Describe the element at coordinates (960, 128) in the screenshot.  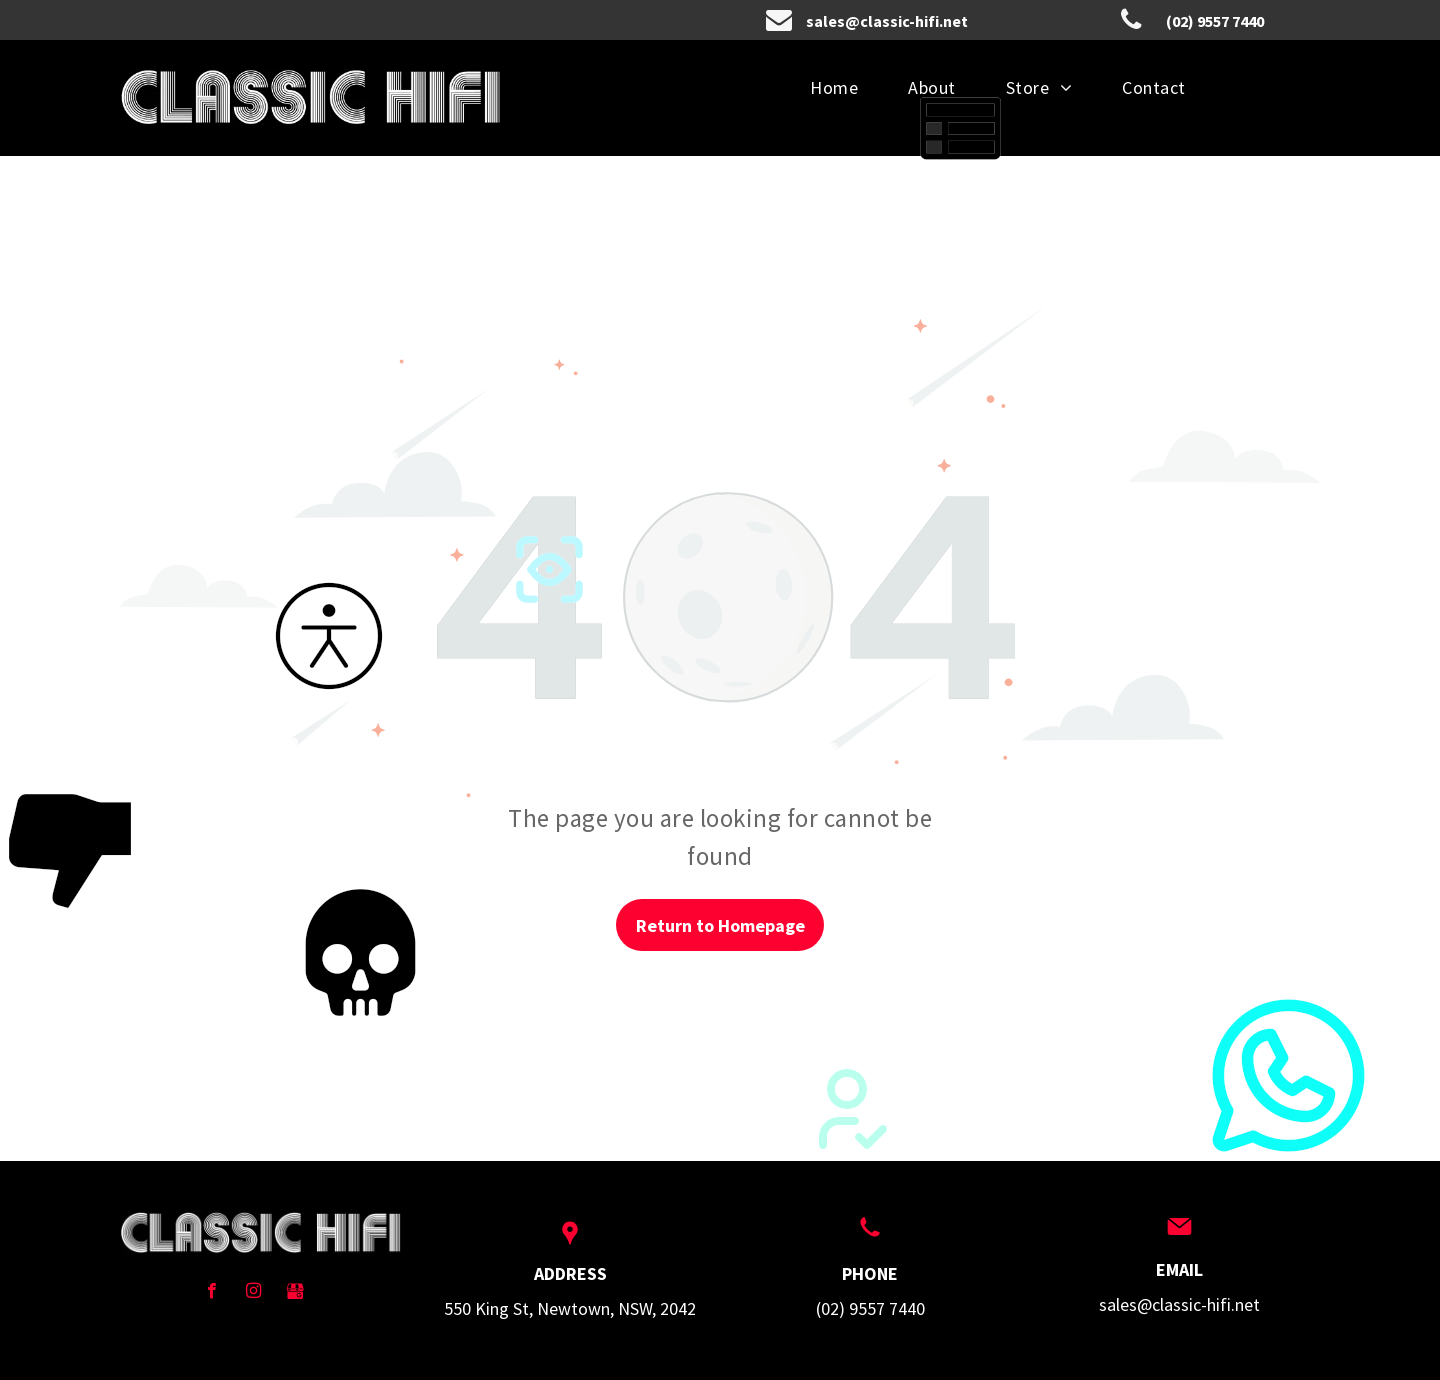
I see `view data in table format` at that location.